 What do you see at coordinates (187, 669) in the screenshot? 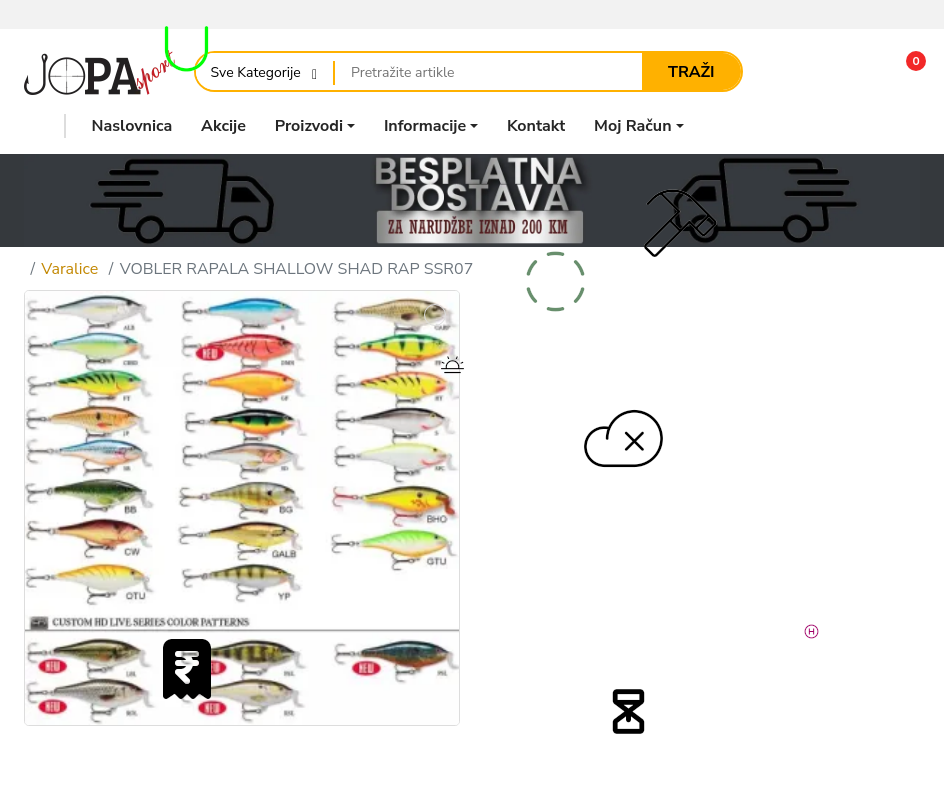
I see `view payment receipt in rupees` at bounding box center [187, 669].